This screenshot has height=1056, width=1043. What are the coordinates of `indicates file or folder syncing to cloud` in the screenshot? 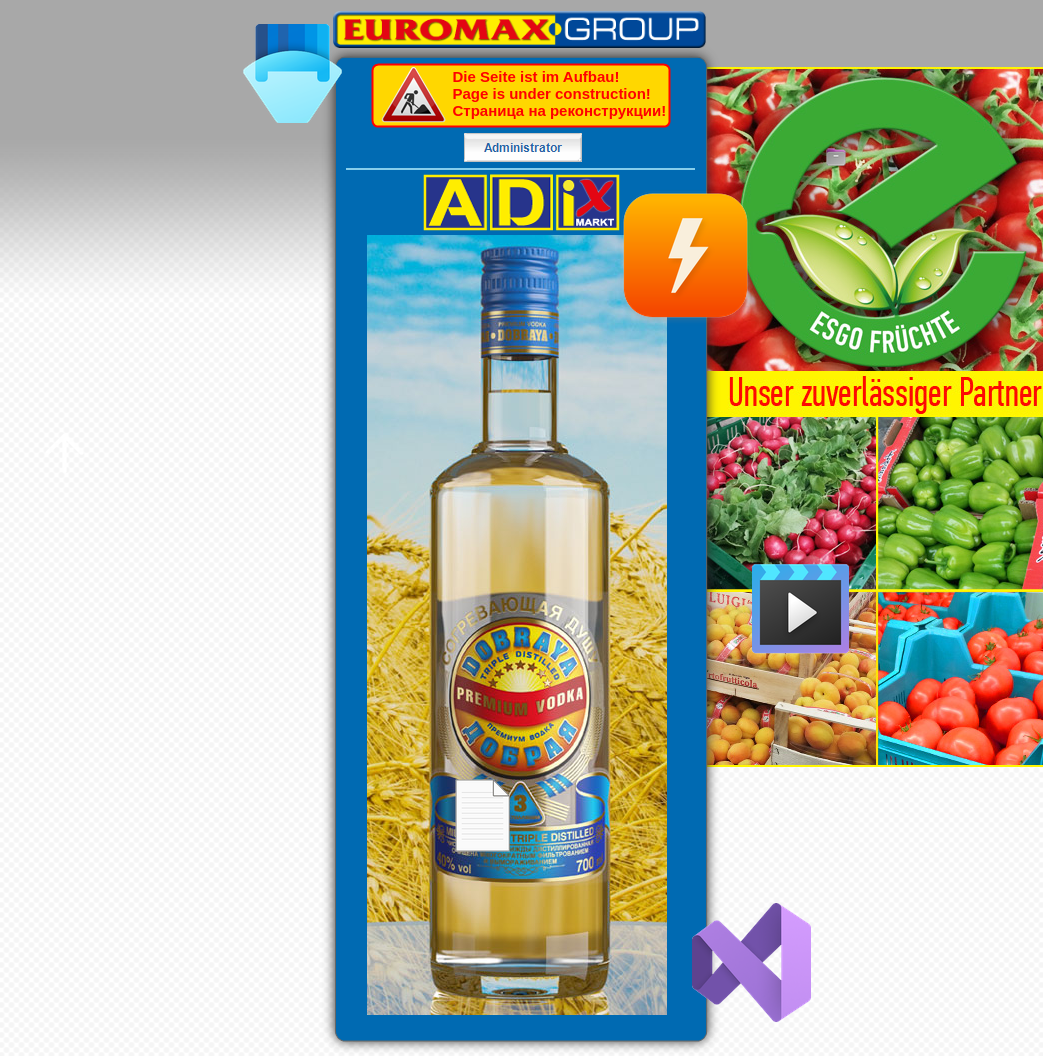 It's located at (64, 453).